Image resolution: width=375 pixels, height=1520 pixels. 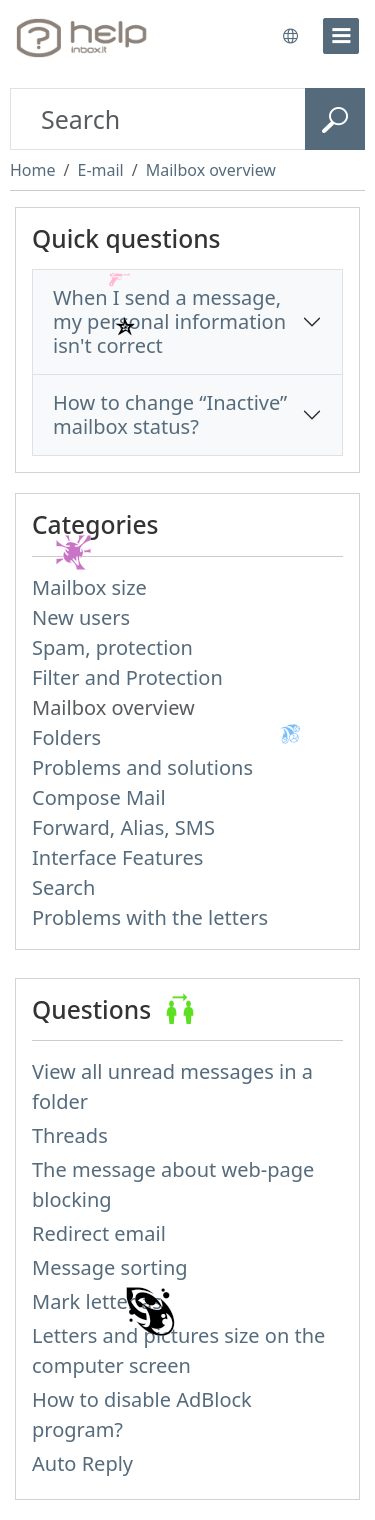 What do you see at coordinates (150, 1311) in the screenshot?
I see `cast a water-based spell or ability` at bounding box center [150, 1311].